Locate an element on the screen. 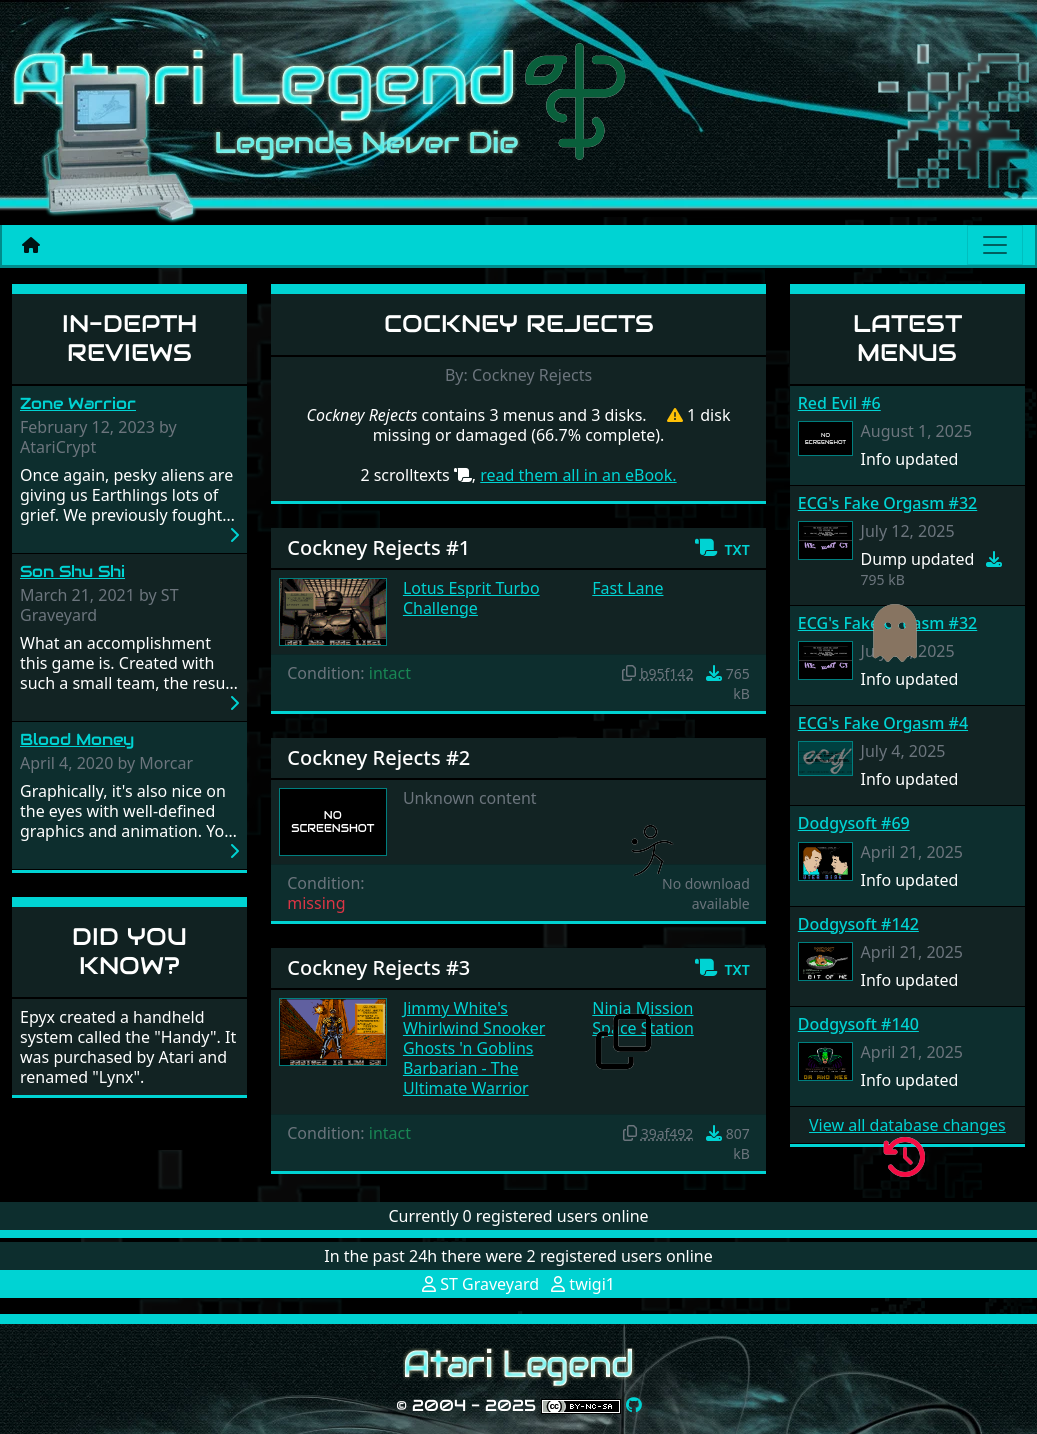  toggle ghost mode or invisible status is located at coordinates (895, 633).